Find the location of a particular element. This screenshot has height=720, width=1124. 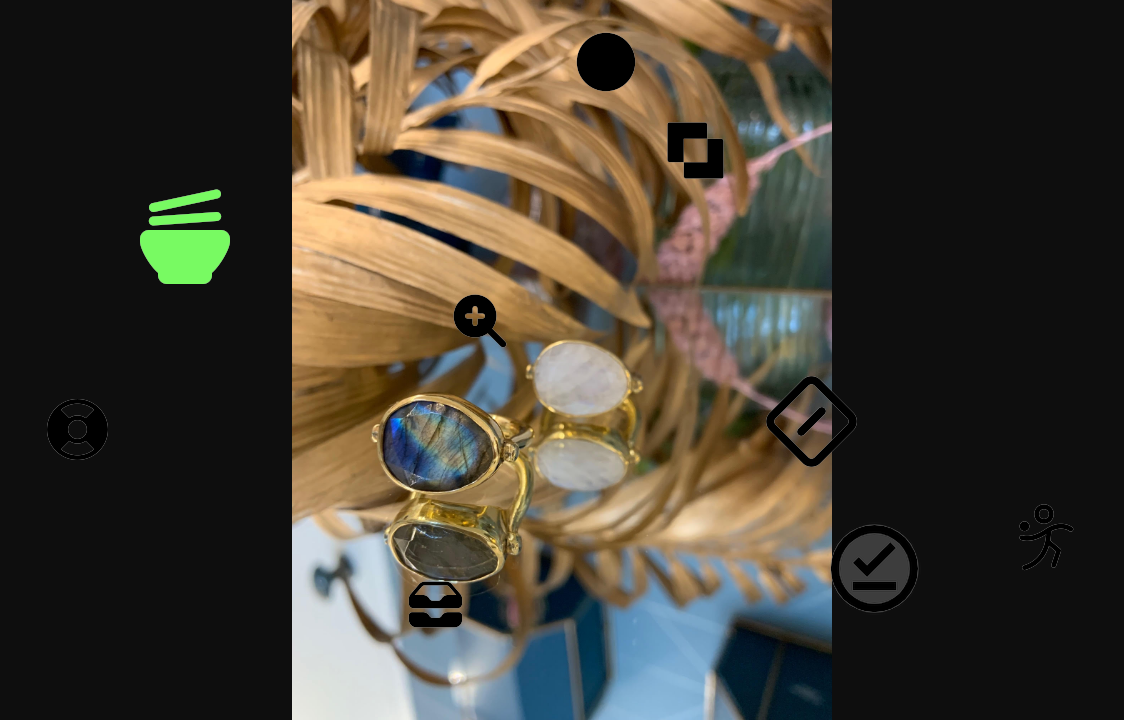

access throwing or toss-related activity is located at coordinates (1044, 536).